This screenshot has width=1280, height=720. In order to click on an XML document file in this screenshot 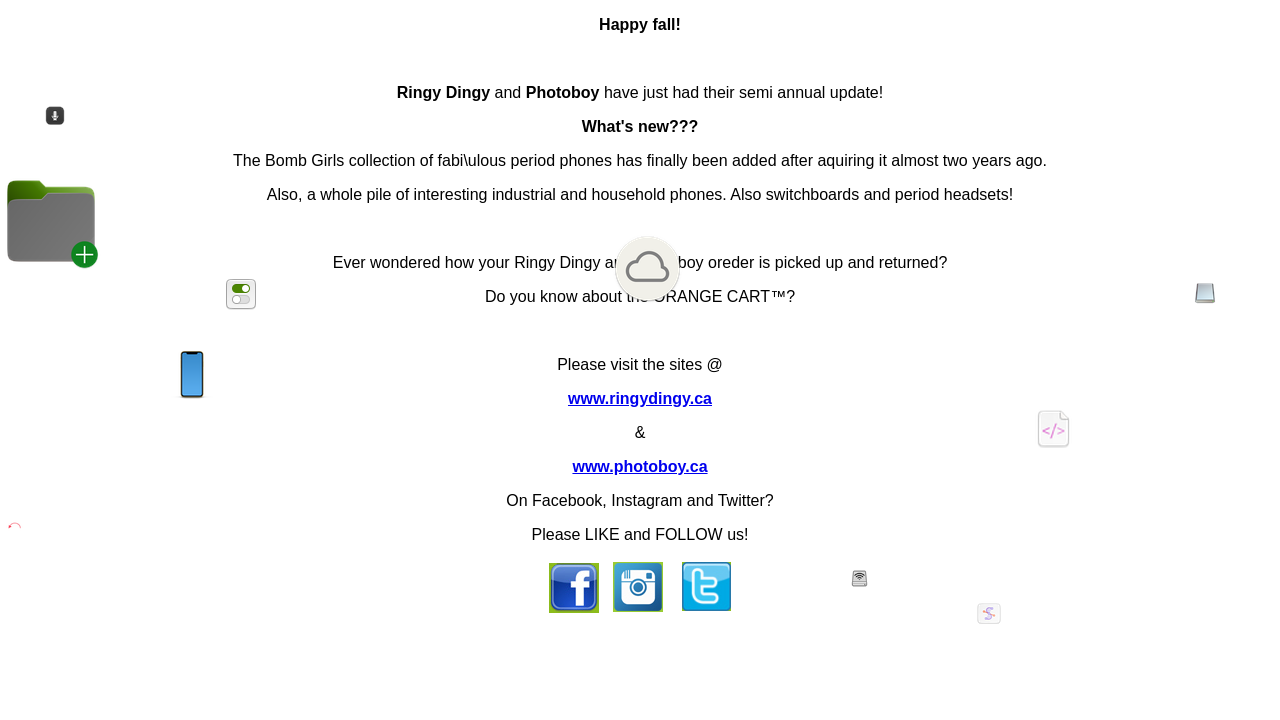, I will do `click(1053, 428)`.